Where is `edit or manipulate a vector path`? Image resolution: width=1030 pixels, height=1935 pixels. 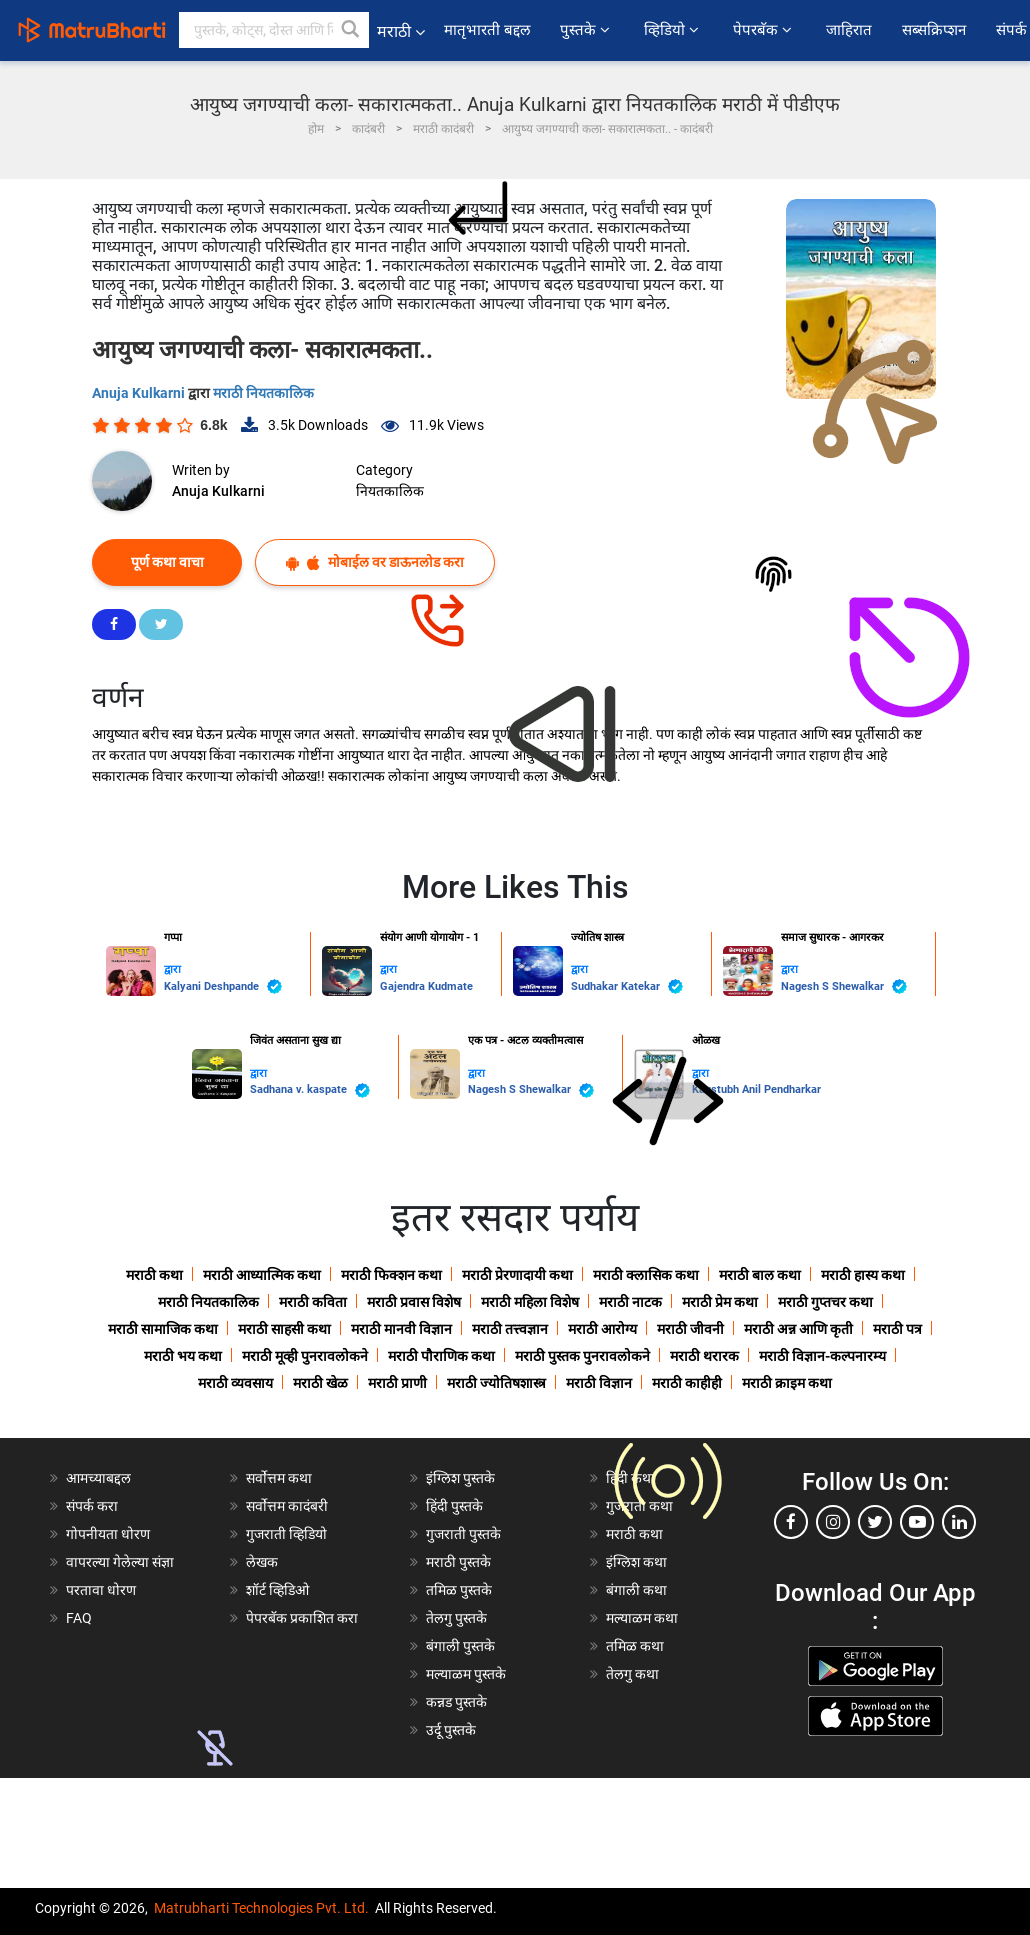
edit or manipulate a vector path is located at coordinates (872, 399).